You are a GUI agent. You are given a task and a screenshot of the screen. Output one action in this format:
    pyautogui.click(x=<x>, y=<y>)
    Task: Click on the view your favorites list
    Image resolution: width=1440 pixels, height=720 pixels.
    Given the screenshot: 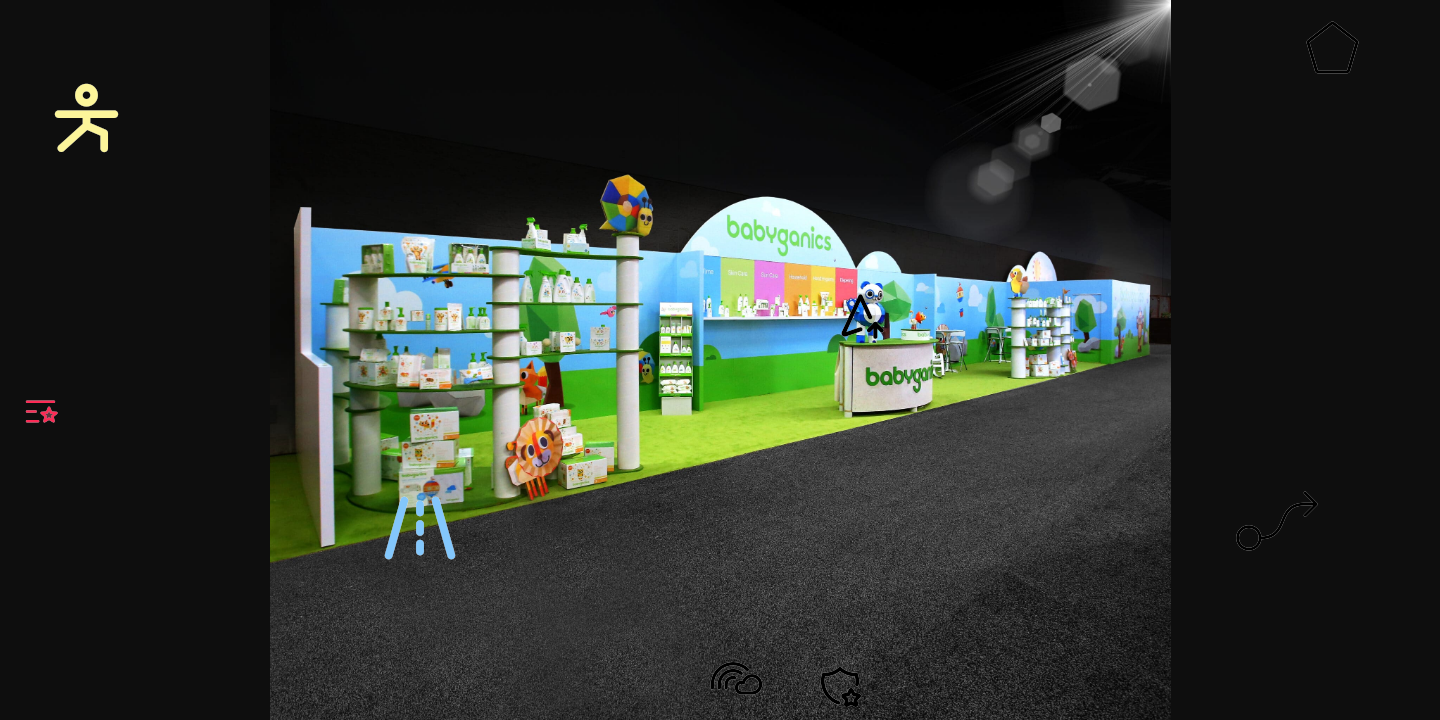 What is the action you would take?
    pyautogui.click(x=40, y=411)
    